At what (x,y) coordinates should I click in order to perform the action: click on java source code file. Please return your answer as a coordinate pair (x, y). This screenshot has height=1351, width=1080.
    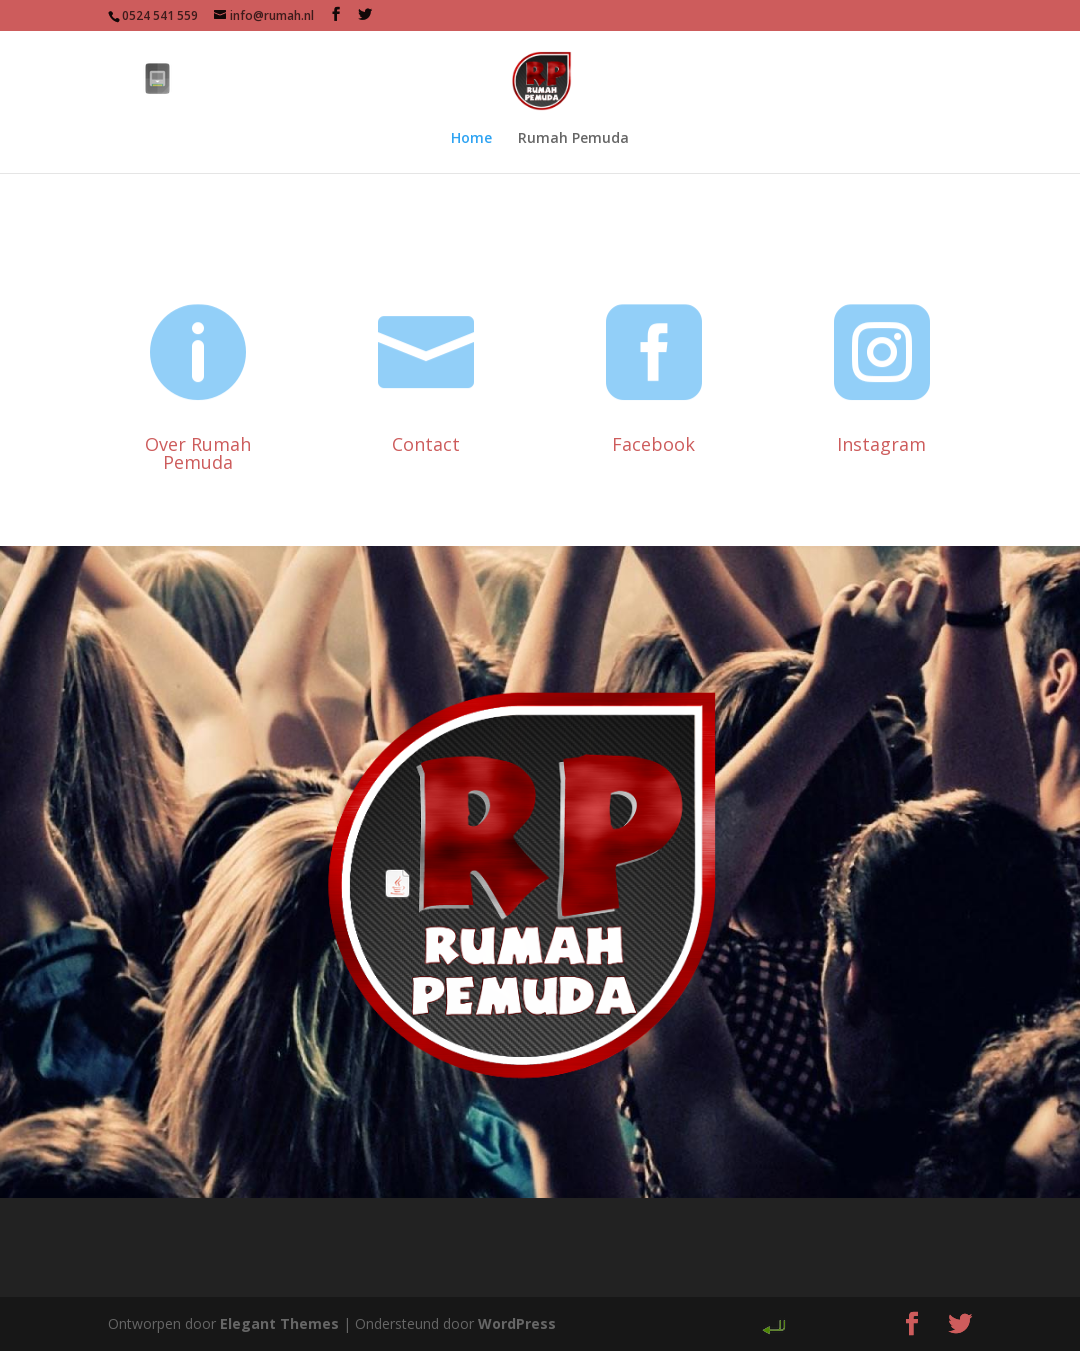
    Looking at the image, I should click on (397, 883).